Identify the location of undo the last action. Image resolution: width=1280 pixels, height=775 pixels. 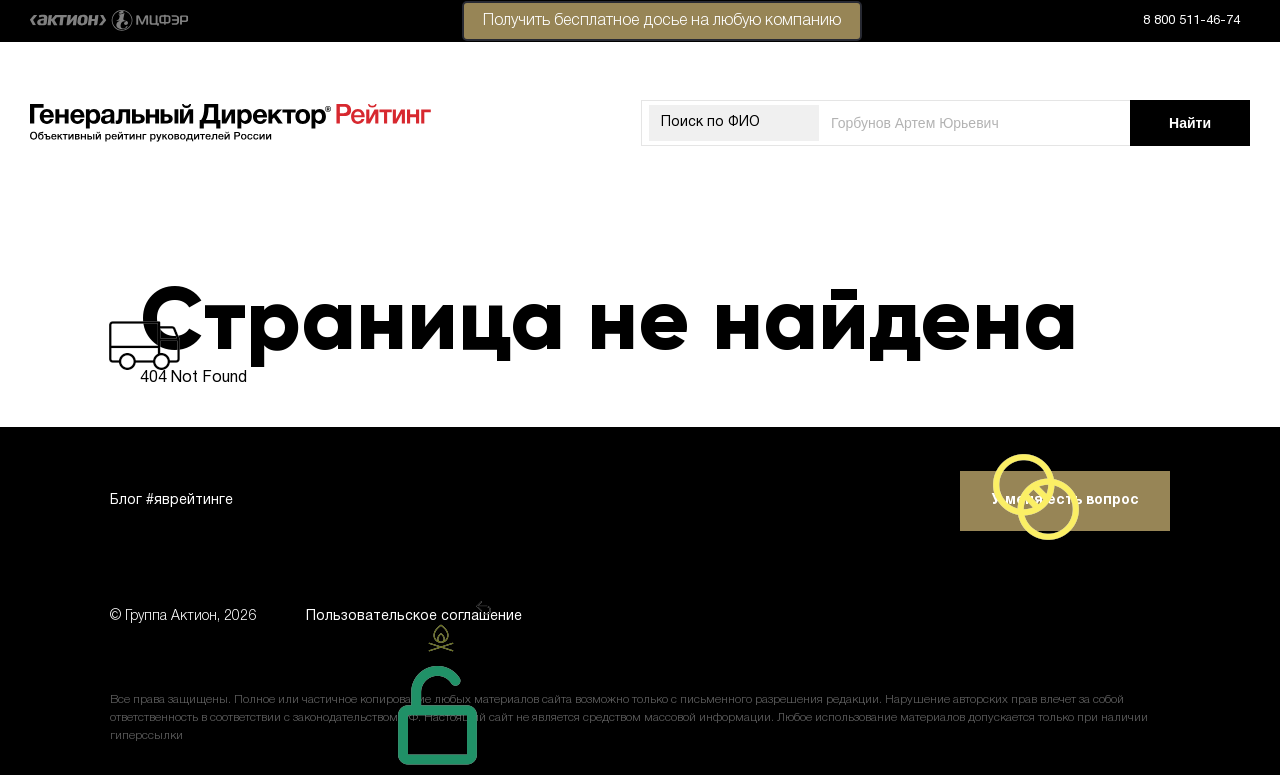
(483, 608).